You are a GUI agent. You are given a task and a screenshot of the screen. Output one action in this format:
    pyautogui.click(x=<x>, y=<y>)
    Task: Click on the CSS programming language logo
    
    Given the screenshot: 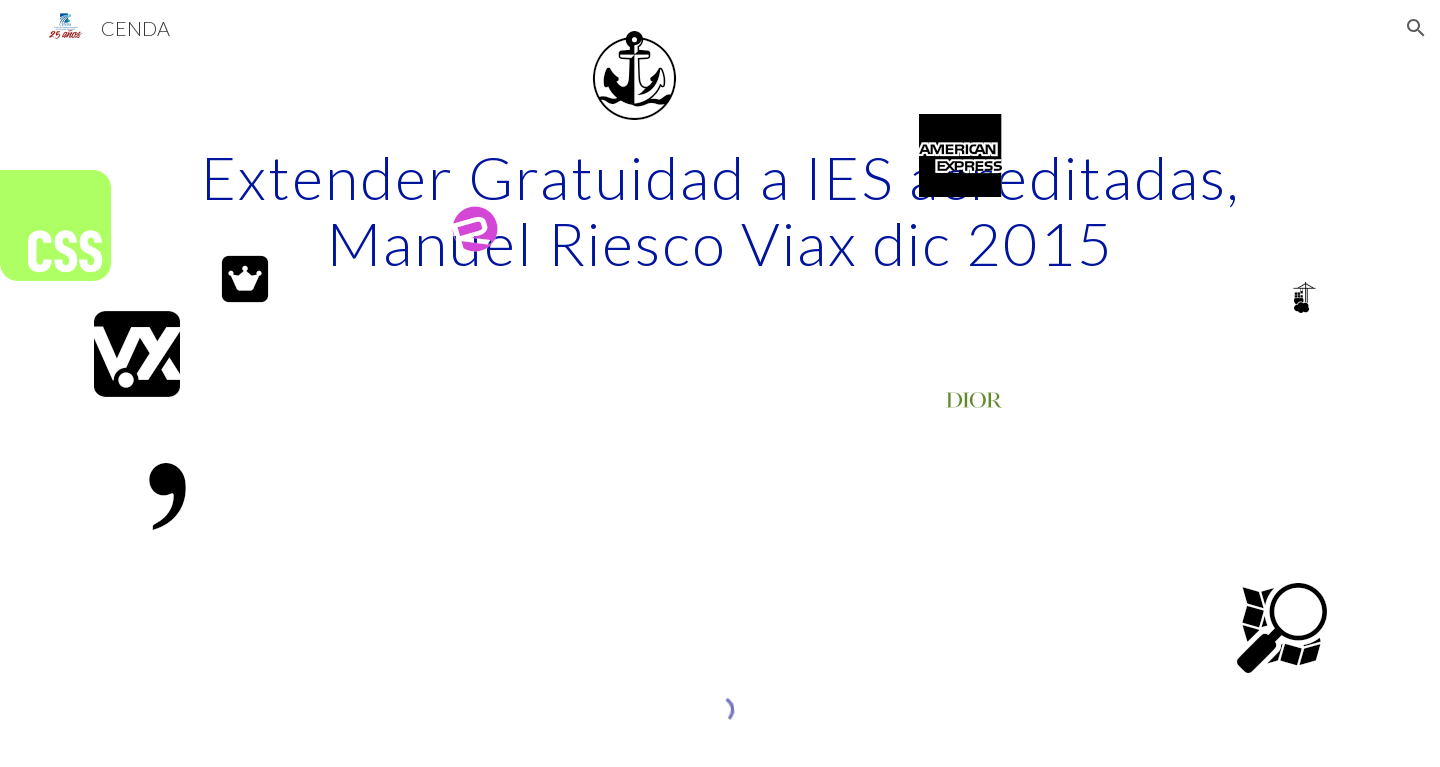 What is the action you would take?
    pyautogui.click(x=55, y=225)
    